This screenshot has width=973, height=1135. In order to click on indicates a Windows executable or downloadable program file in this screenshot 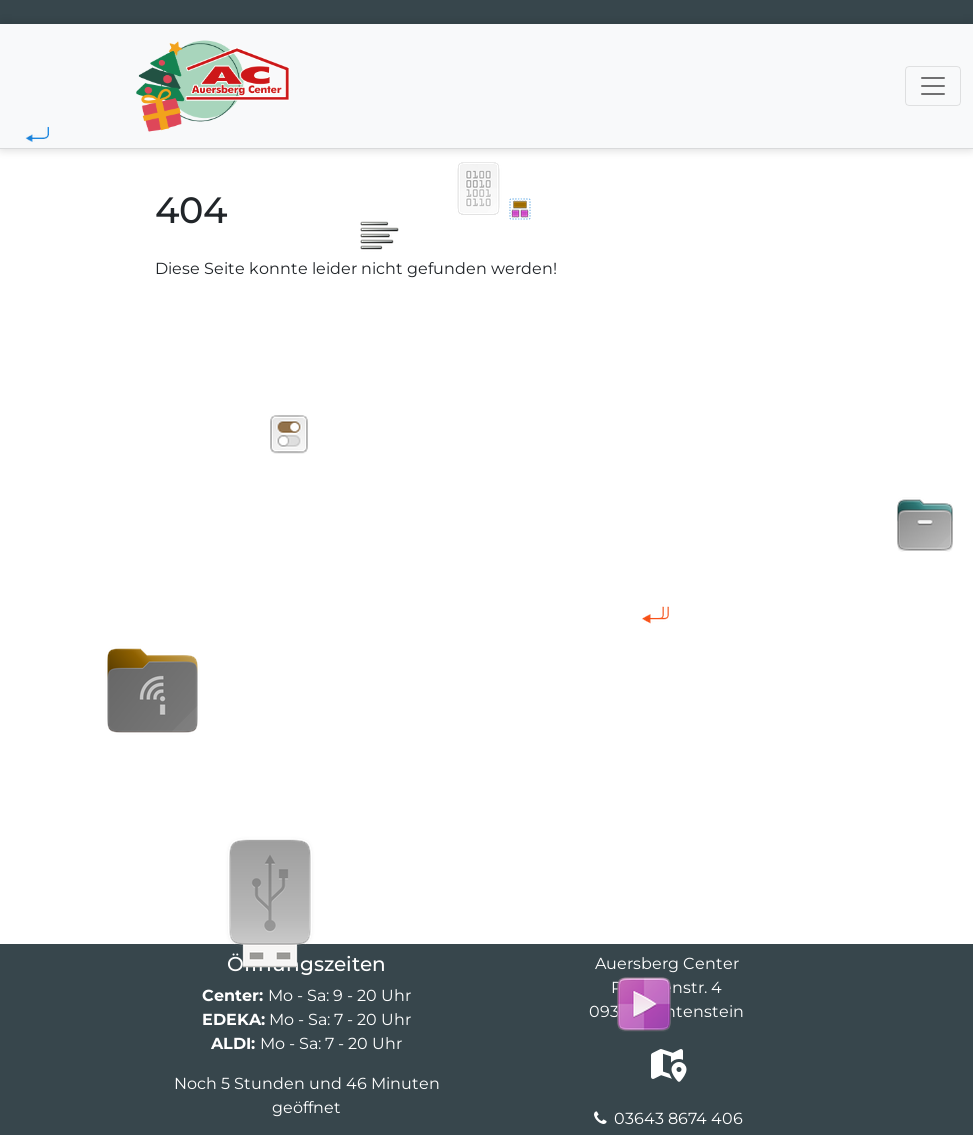, I will do `click(478, 188)`.